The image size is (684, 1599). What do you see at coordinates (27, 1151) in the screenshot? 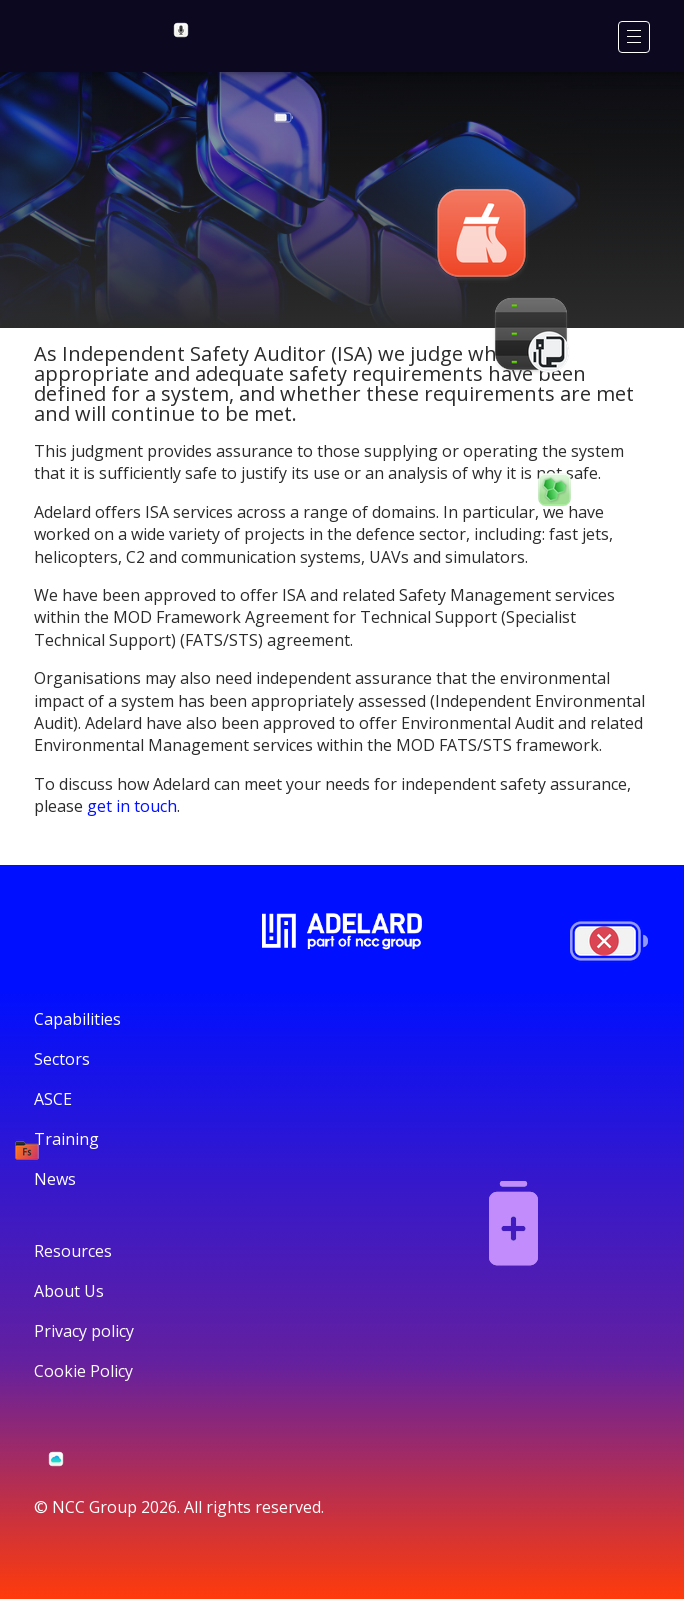
I see `open adobe fuse project folder` at bounding box center [27, 1151].